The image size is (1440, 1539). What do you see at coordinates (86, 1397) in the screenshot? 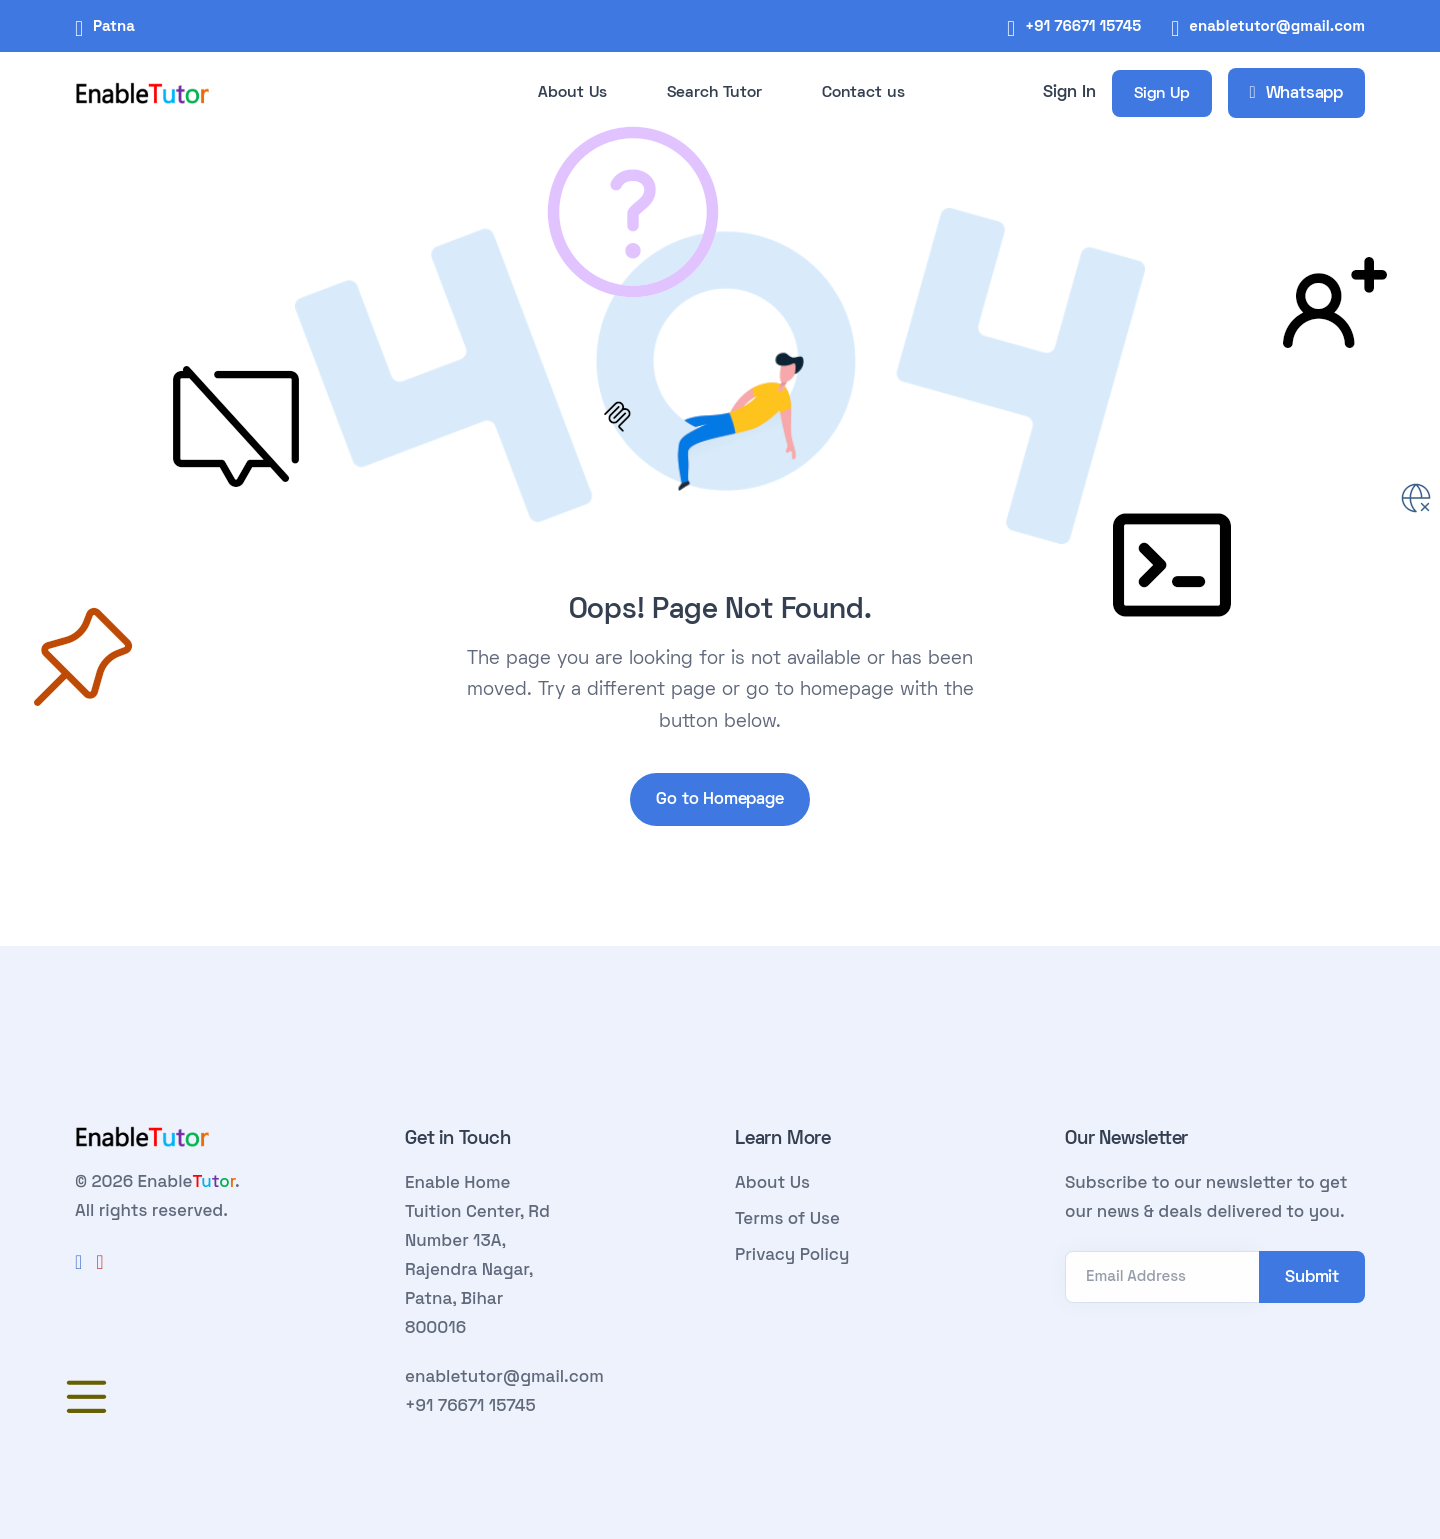
I see `open navigation menu` at bounding box center [86, 1397].